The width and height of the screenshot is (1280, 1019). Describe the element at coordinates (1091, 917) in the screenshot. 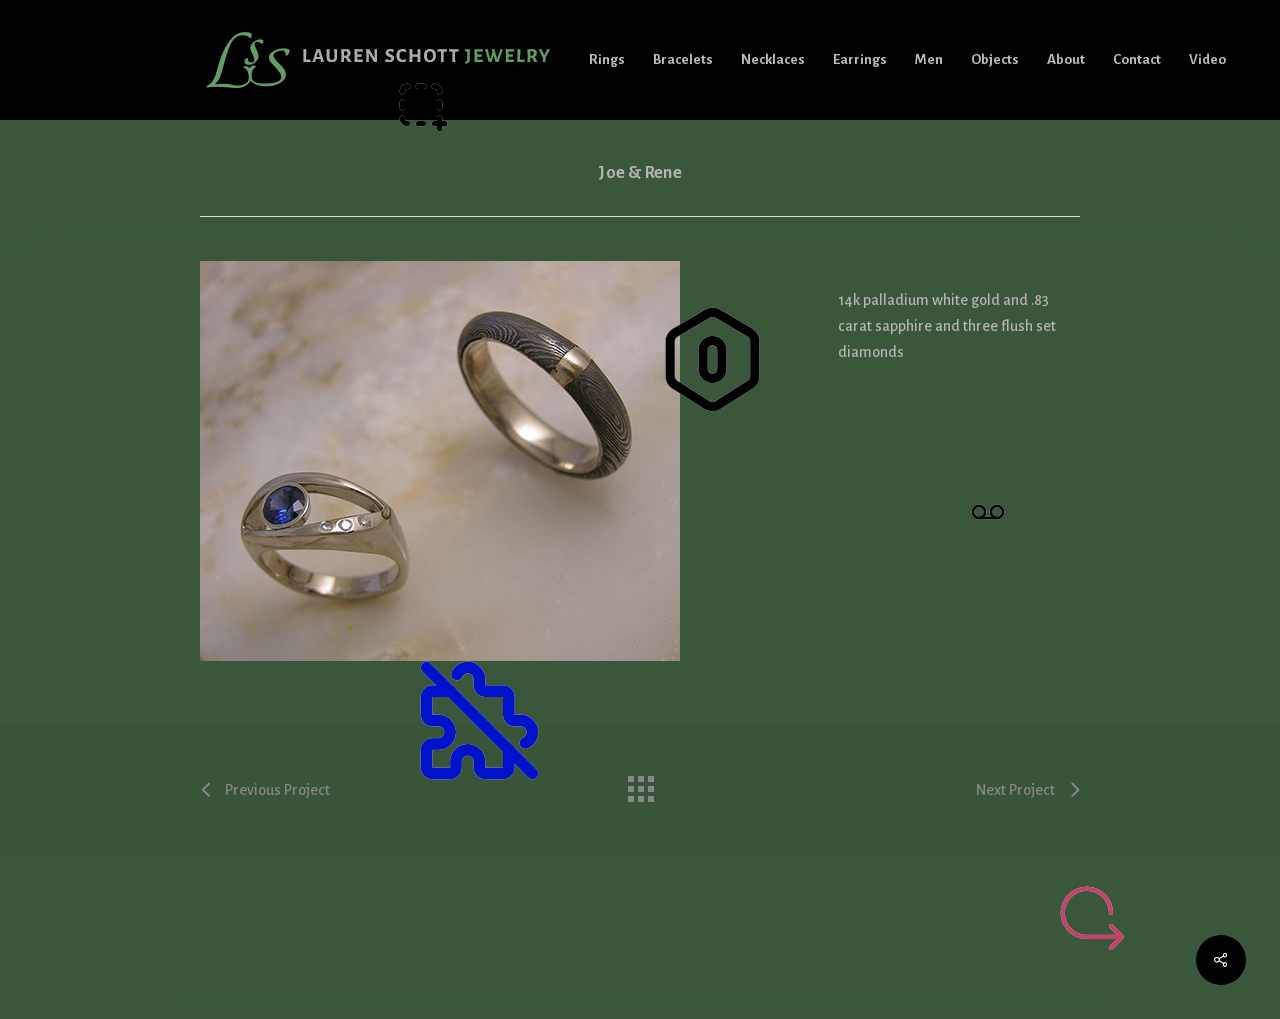

I see `view iteration or sprint cycles` at that location.